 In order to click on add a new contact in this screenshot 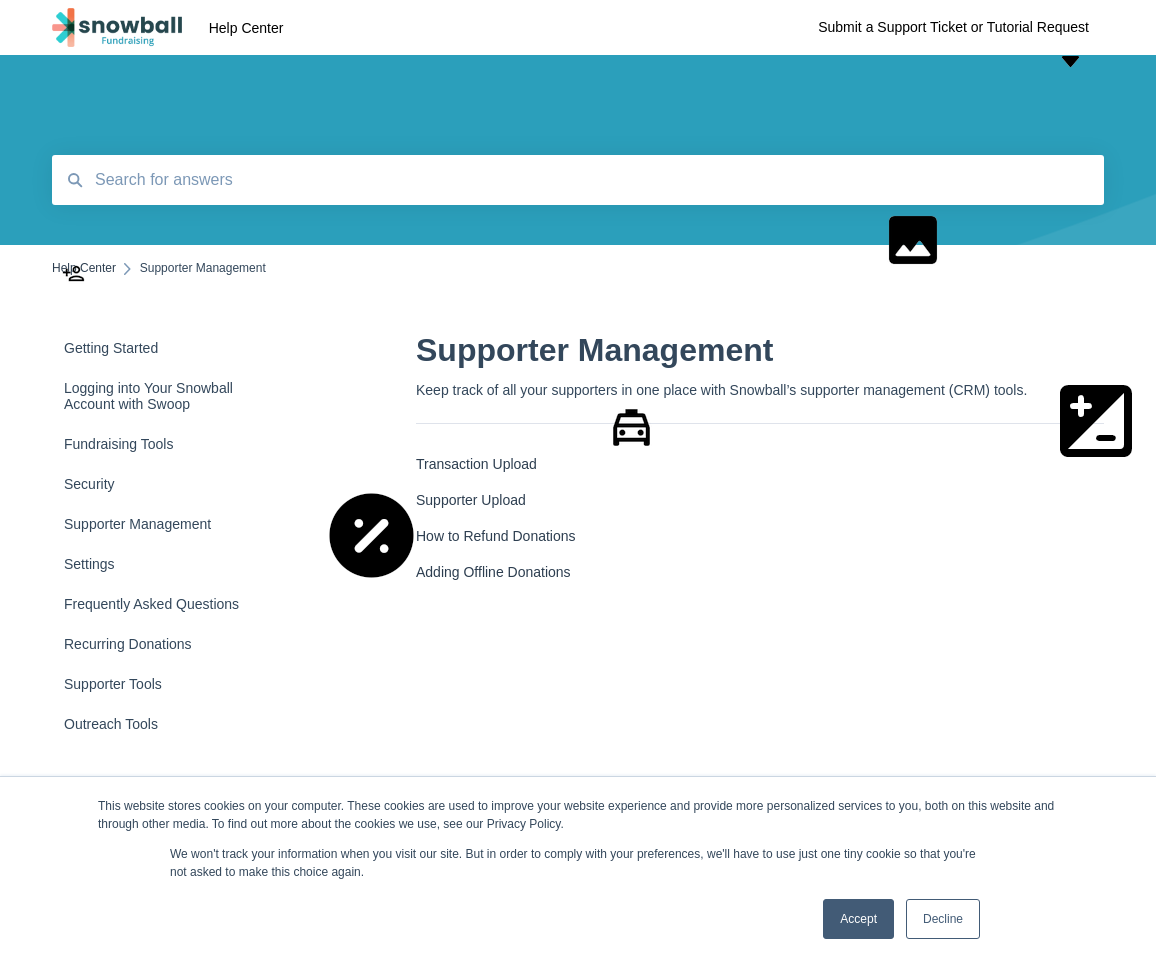, I will do `click(73, 273)`.